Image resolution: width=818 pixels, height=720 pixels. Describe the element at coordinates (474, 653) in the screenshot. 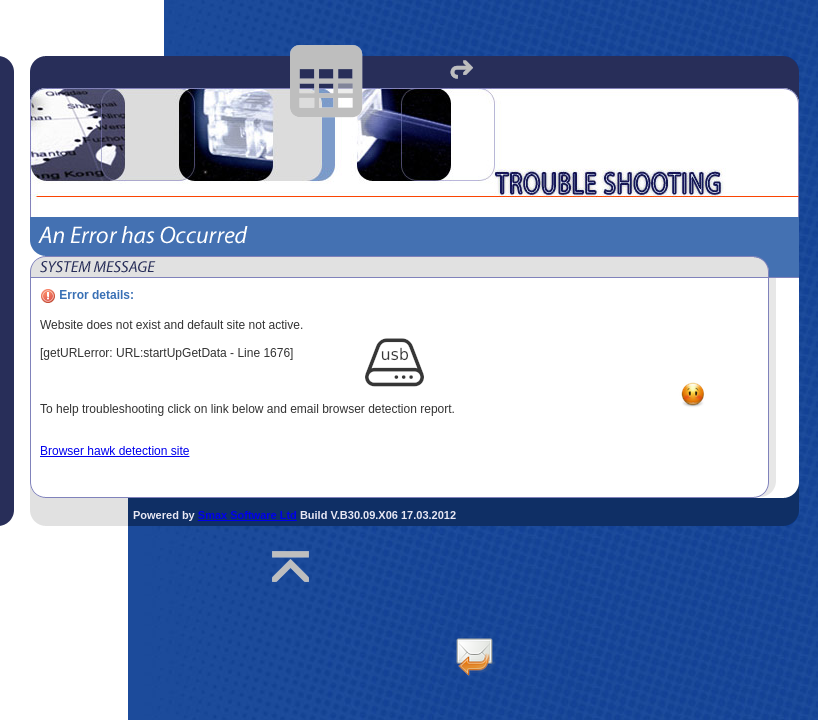

I see `reply to the sender of this email` at that location.